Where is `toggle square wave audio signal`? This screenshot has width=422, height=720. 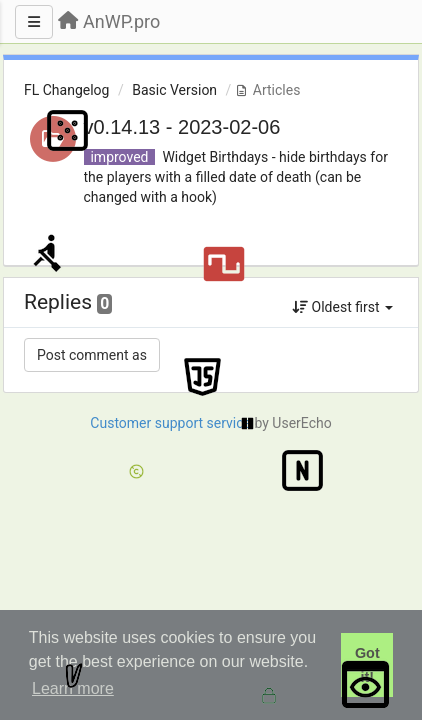
toggle square wave audio signal is located at coordinates (224, 264).